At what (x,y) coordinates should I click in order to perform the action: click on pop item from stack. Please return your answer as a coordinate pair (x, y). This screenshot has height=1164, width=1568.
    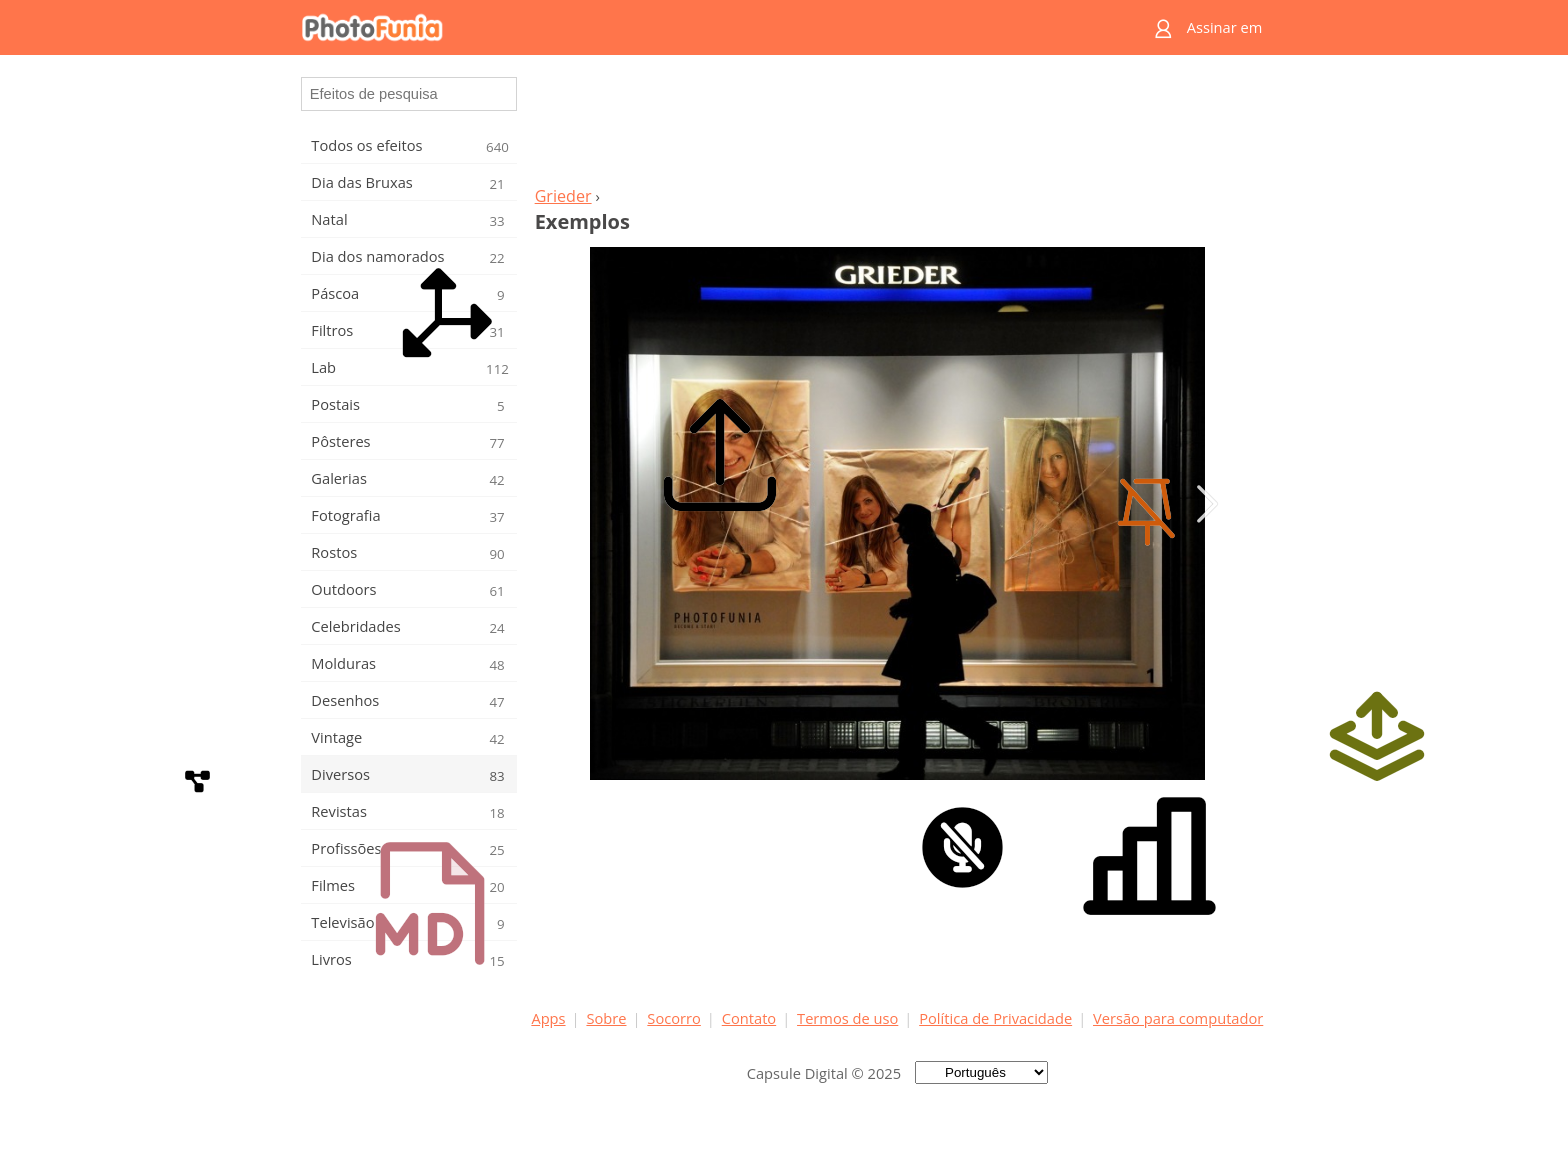
    Looking at the image, I should click on (1377, 739).